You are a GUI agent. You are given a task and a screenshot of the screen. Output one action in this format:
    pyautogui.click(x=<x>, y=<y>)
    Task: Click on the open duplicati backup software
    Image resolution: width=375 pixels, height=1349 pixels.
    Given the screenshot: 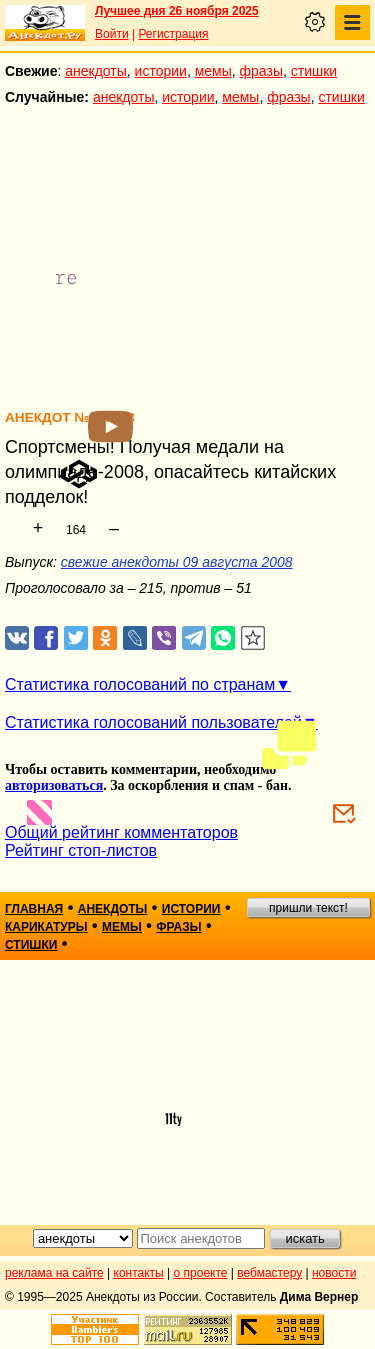 What is the action you would take?
    pyautogui.click(x=289, y=745)
    